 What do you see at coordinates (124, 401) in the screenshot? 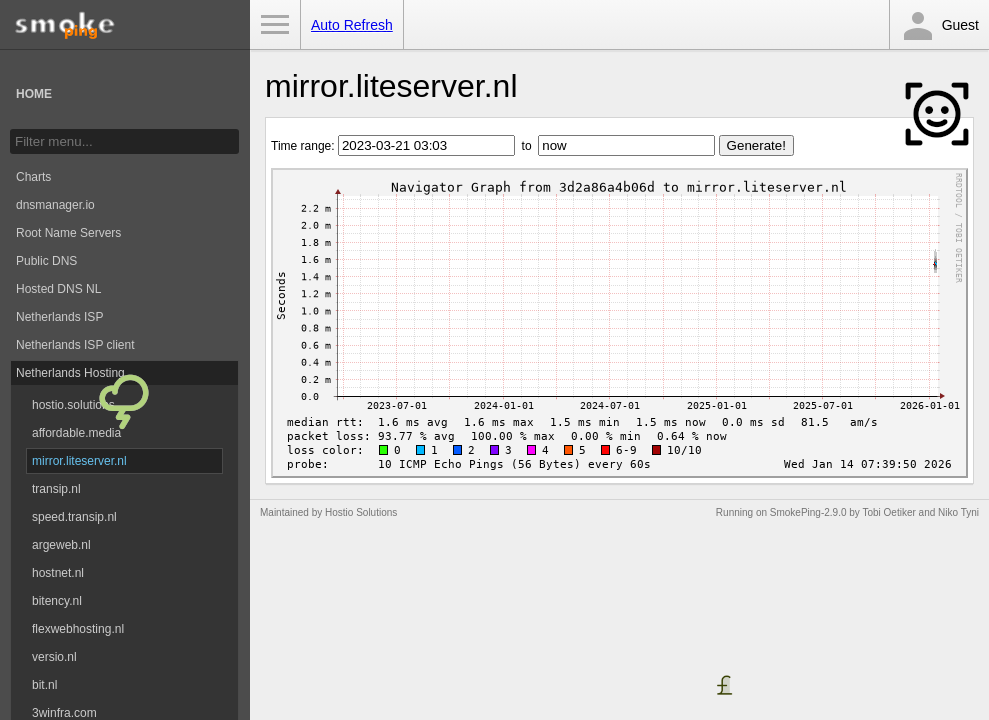
I see `indicates thunderstorm or severe weather conditions` at bounding box center [124, 401].